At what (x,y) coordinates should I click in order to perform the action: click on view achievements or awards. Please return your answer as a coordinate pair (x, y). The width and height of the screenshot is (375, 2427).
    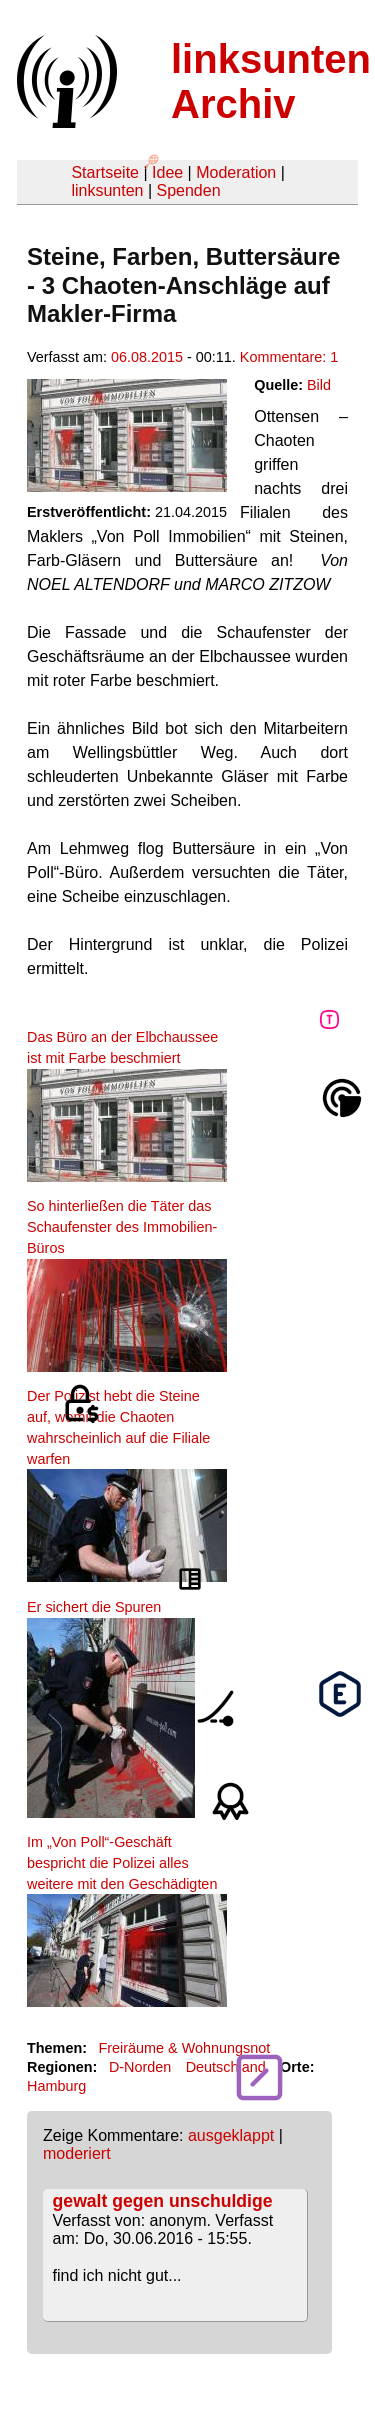
    Looking at the image, I should click on (230, 1801).